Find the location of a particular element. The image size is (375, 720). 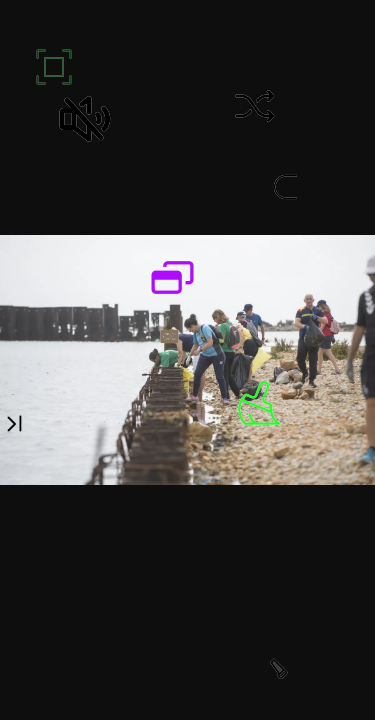

mute audio or sound is located at coordinates (84, 119).